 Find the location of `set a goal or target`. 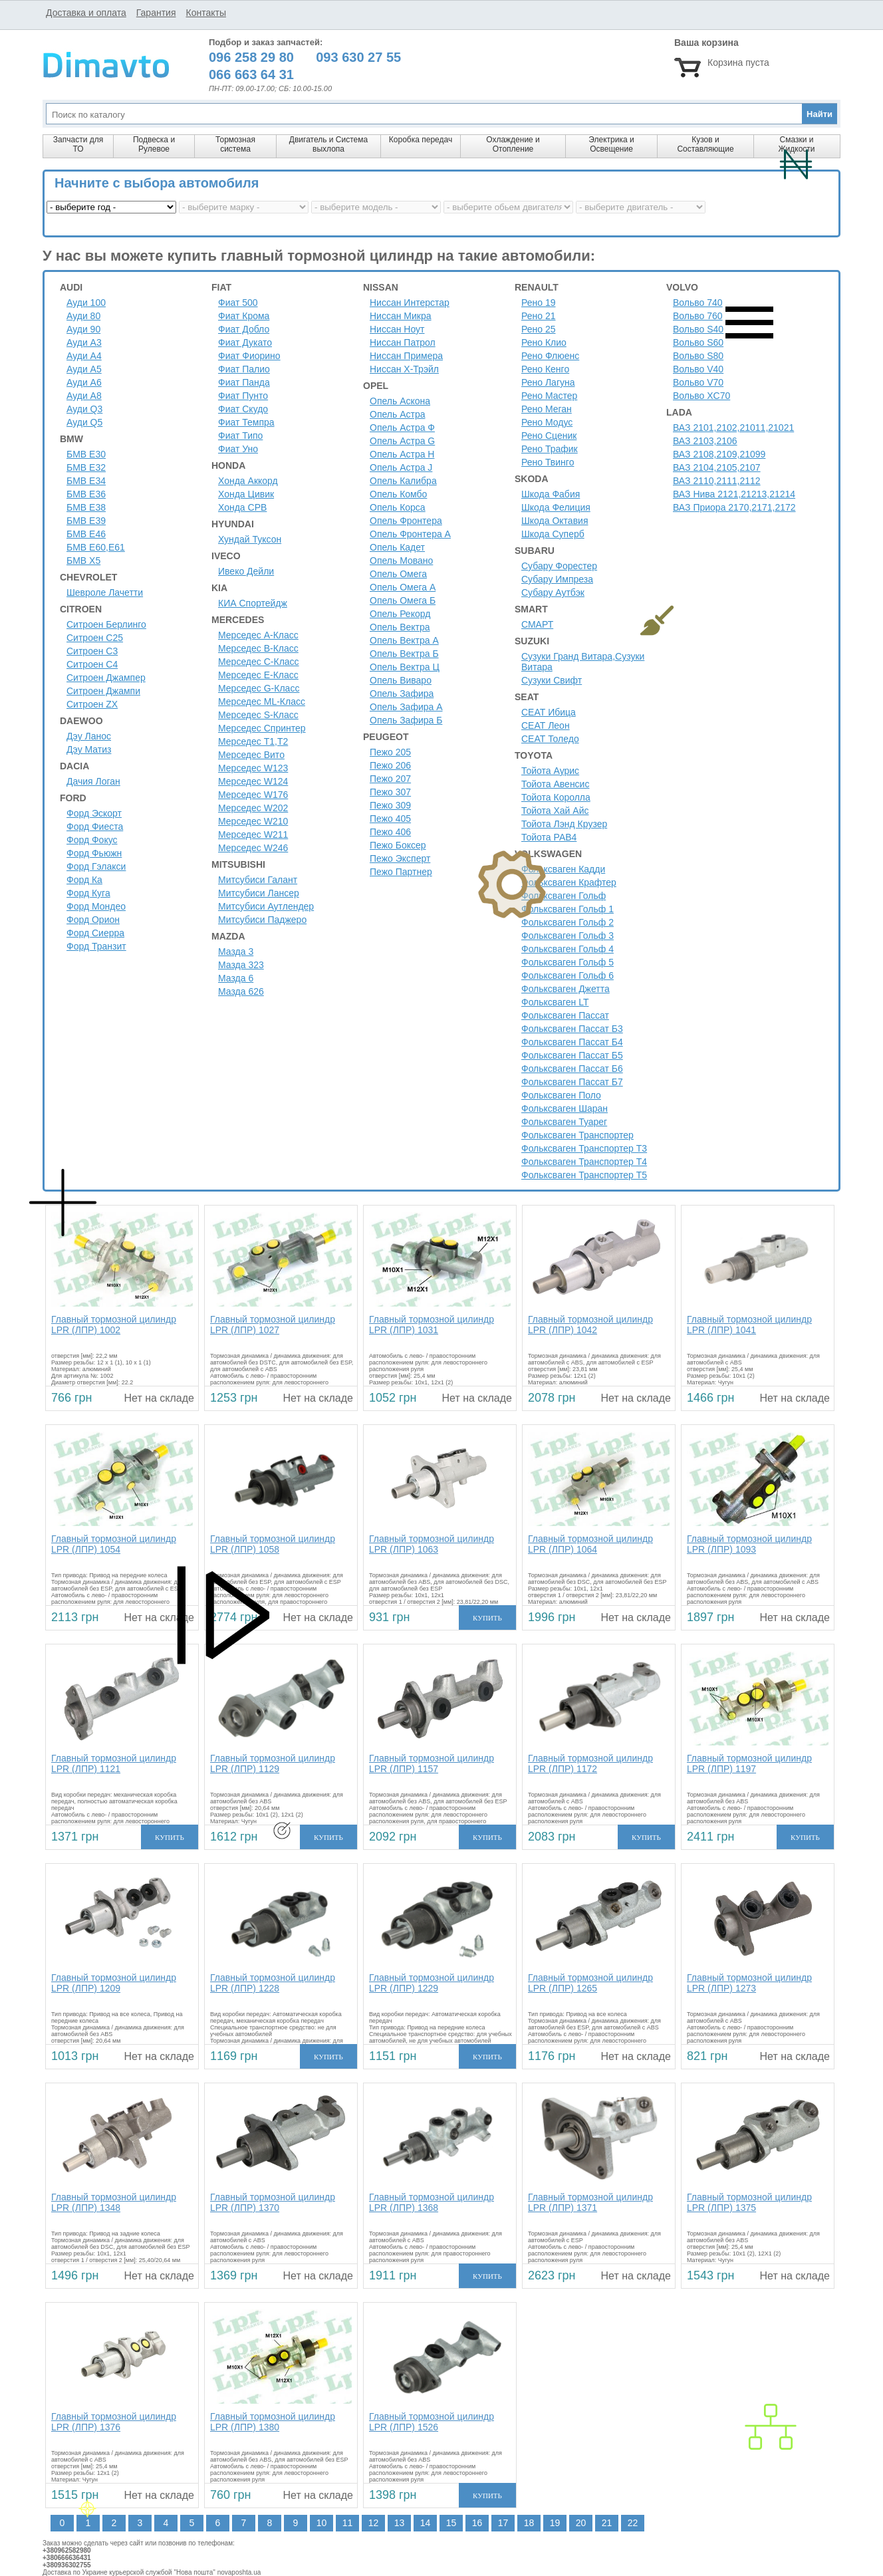

set a goal or target is located at coordinates (282, 1831).